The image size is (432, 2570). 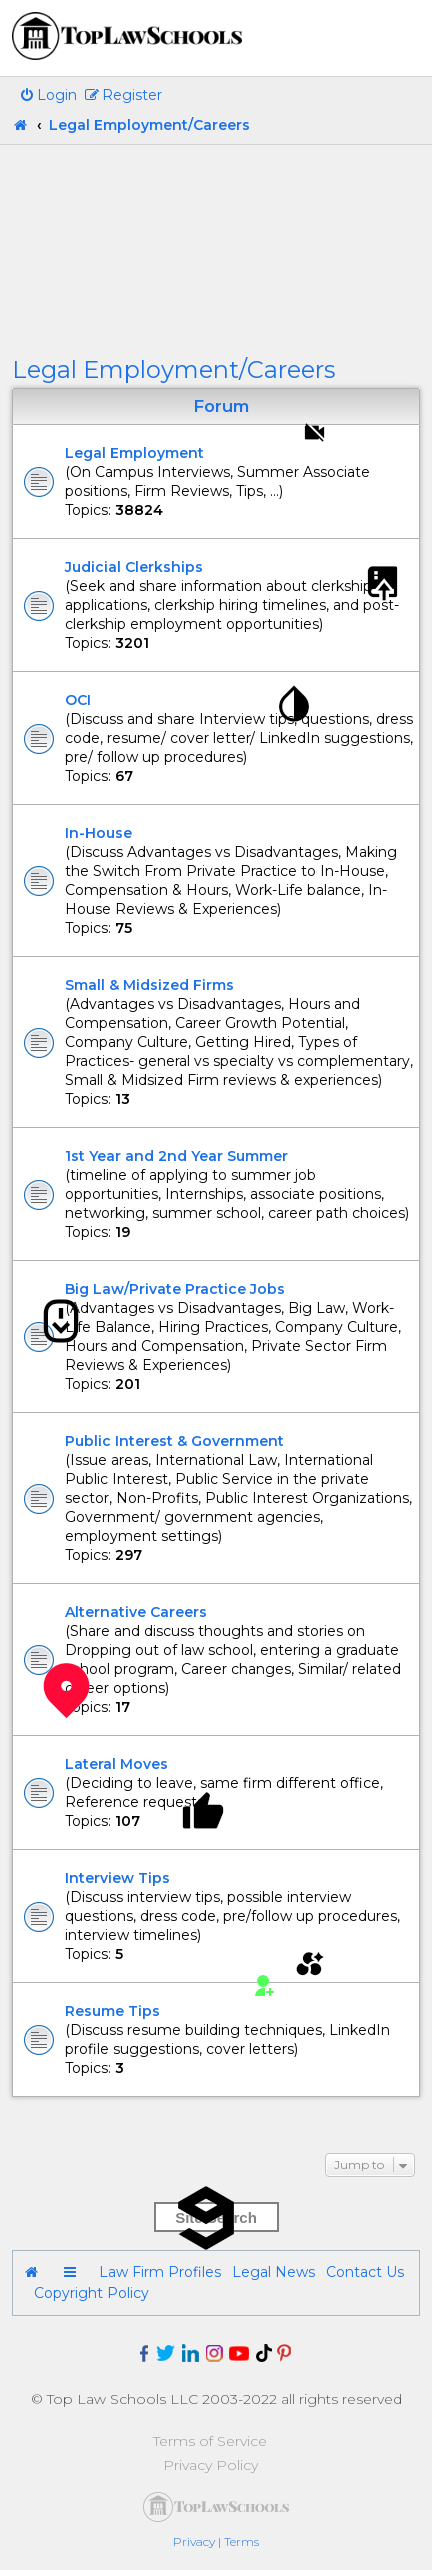 I want to click on adjust contrast settings, so click(x=294, y=705).